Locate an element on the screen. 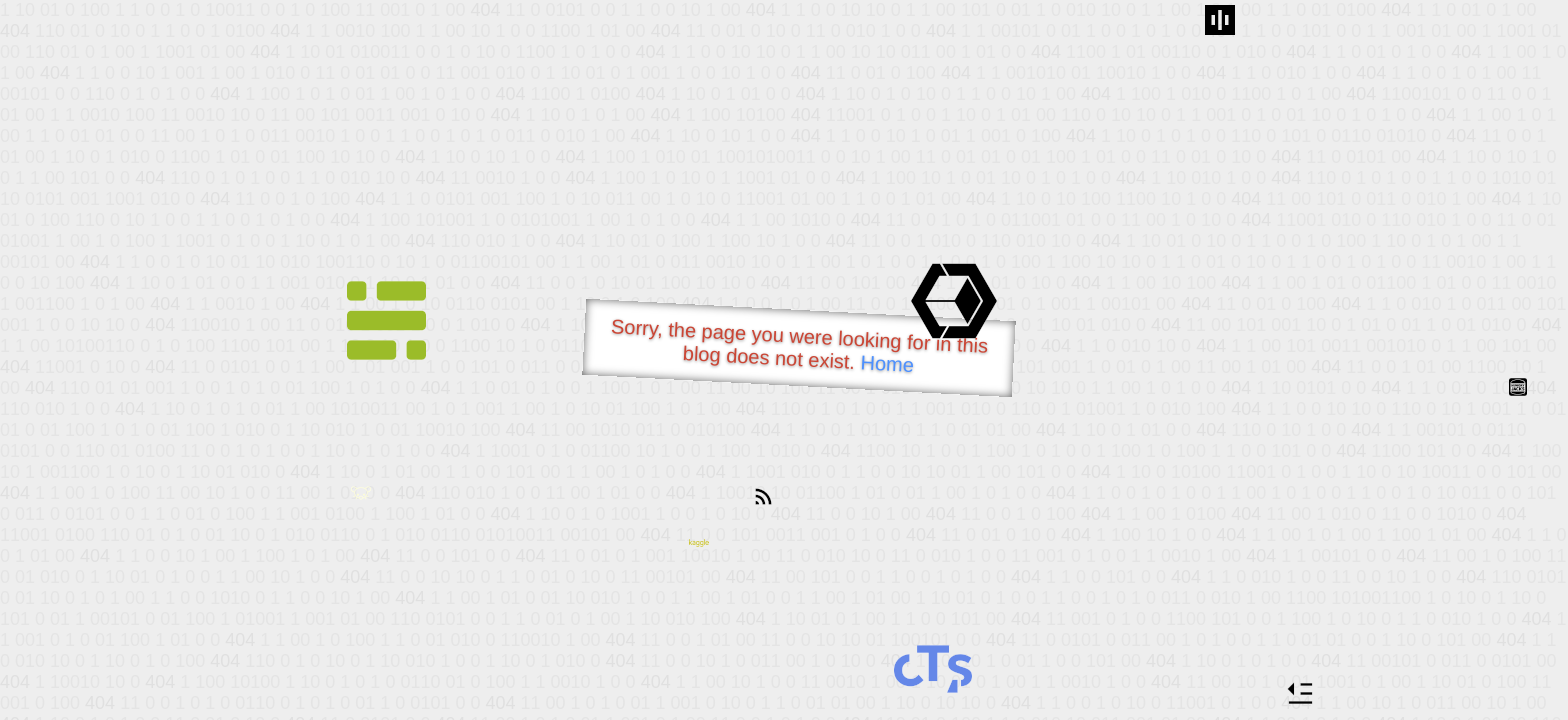 The height and width of the screenshot is (720, 1568). open baserow database application is located at coordinates (386, 320).